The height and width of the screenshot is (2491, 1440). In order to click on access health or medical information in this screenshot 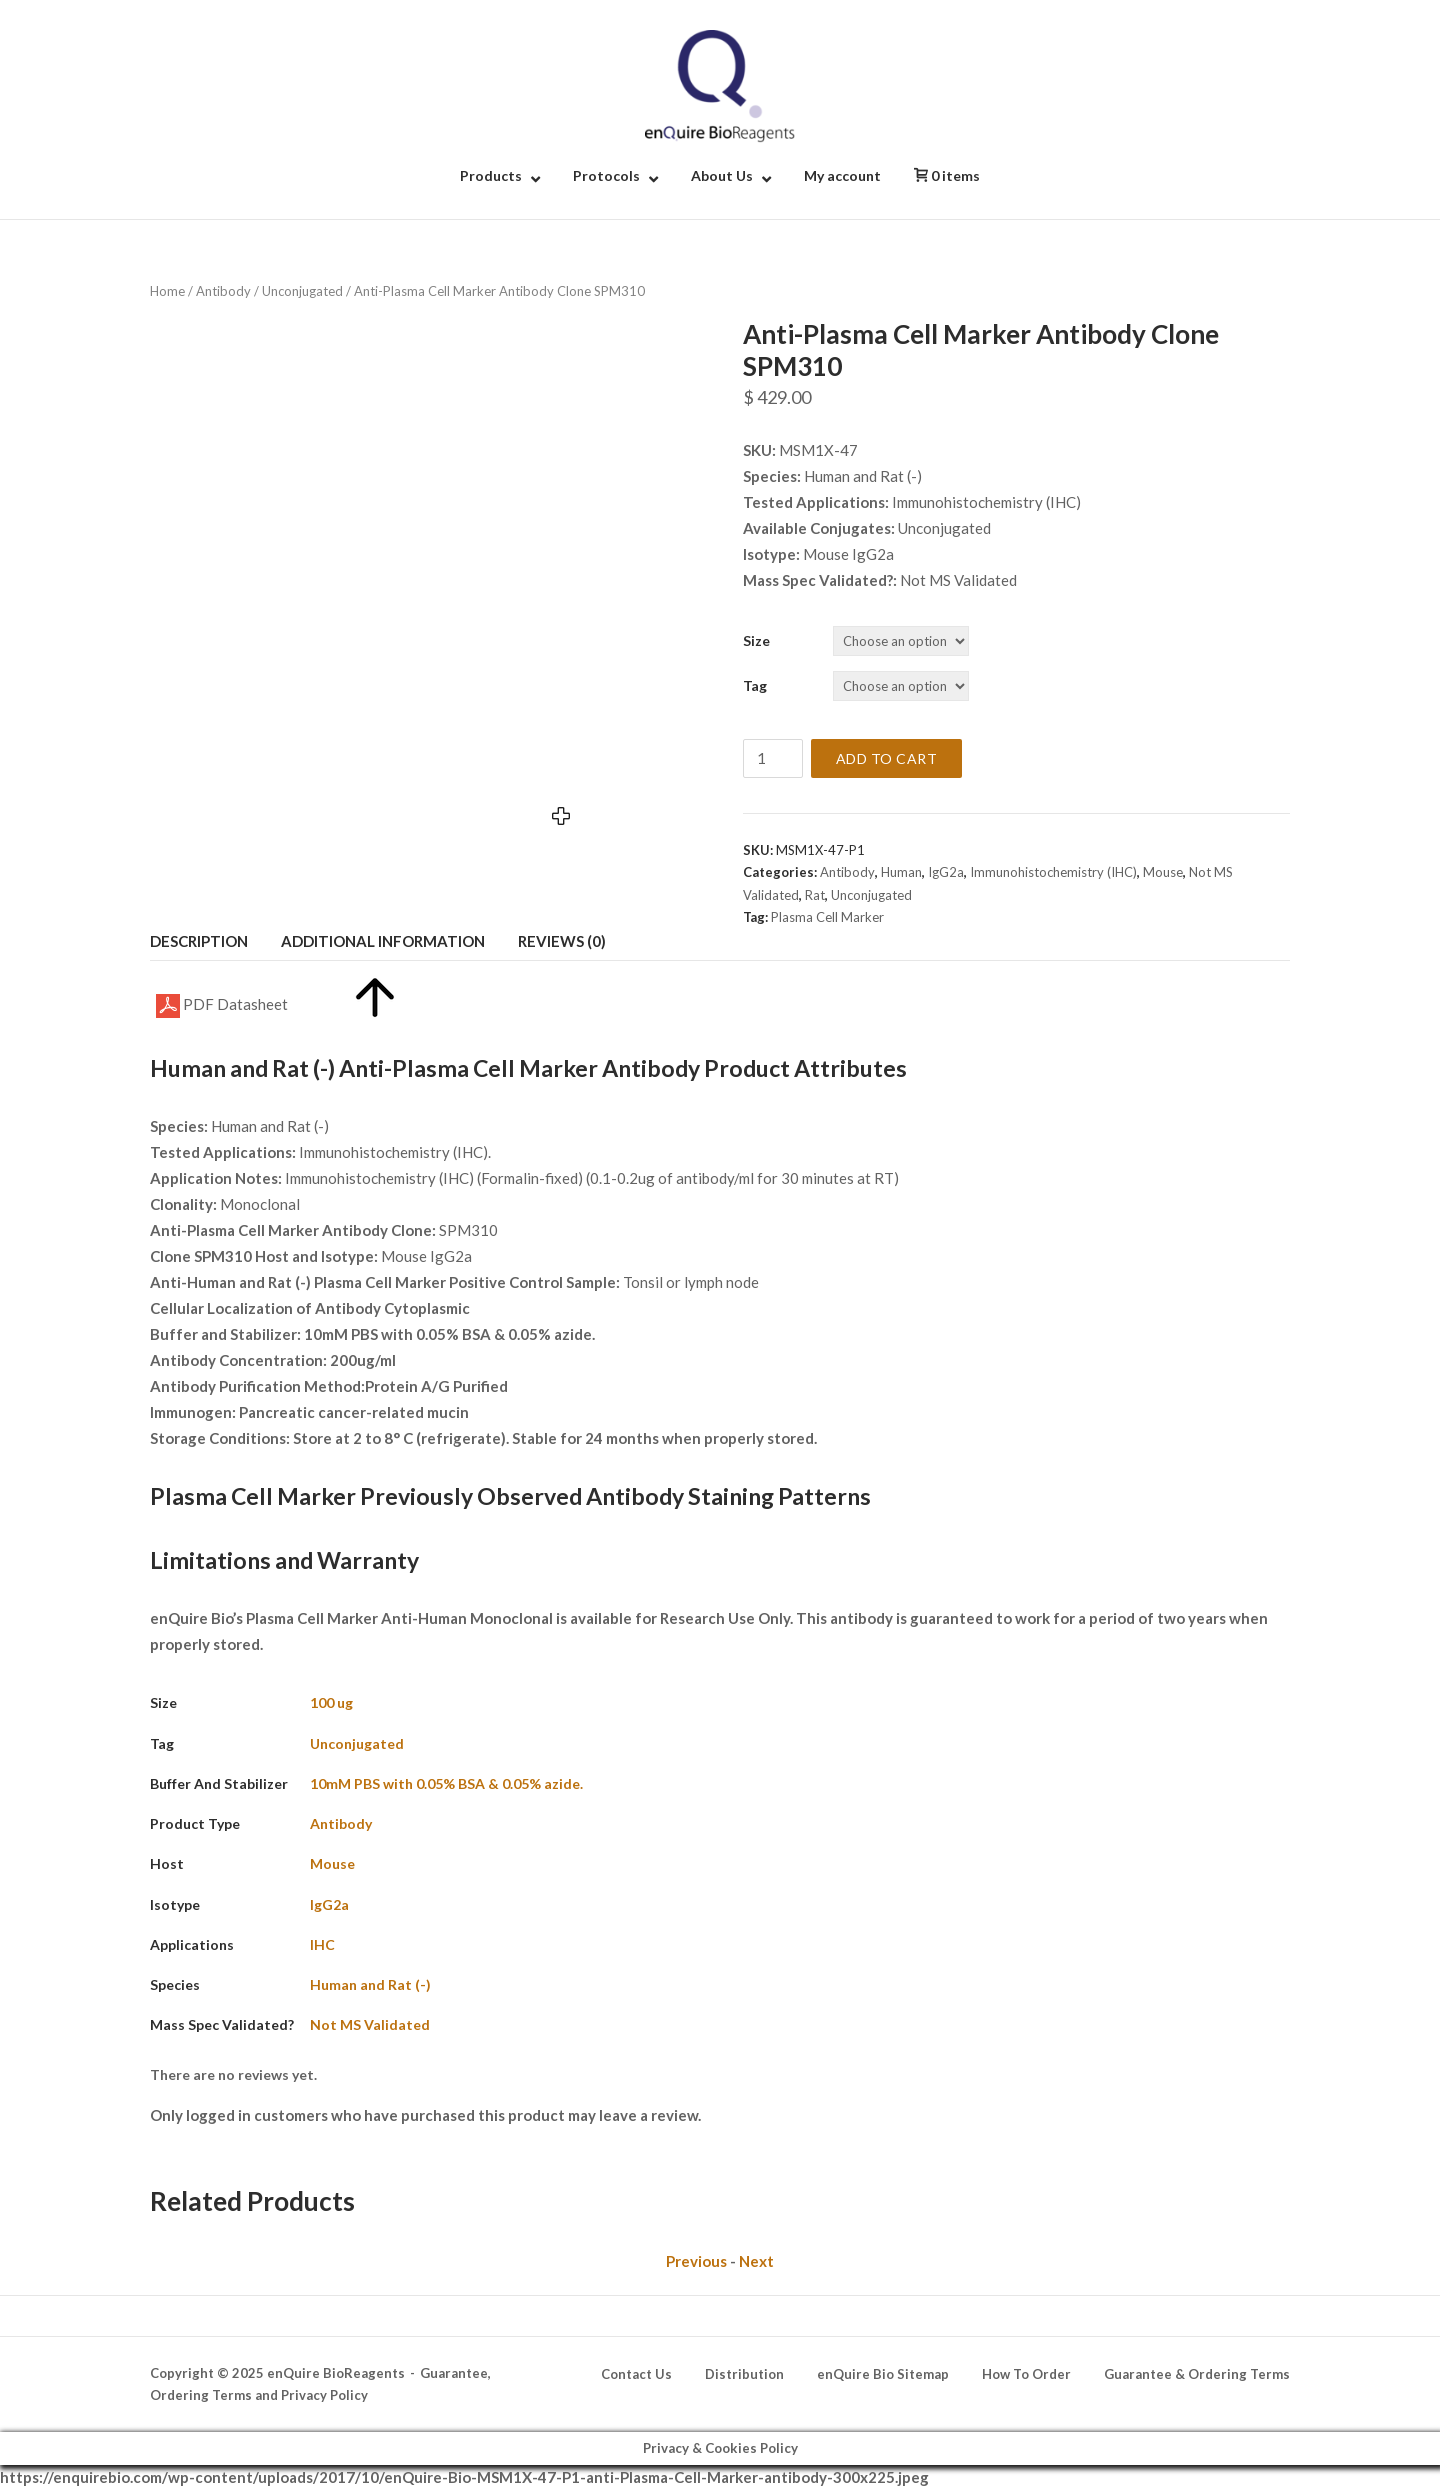, I will do `click(561, 816)`.